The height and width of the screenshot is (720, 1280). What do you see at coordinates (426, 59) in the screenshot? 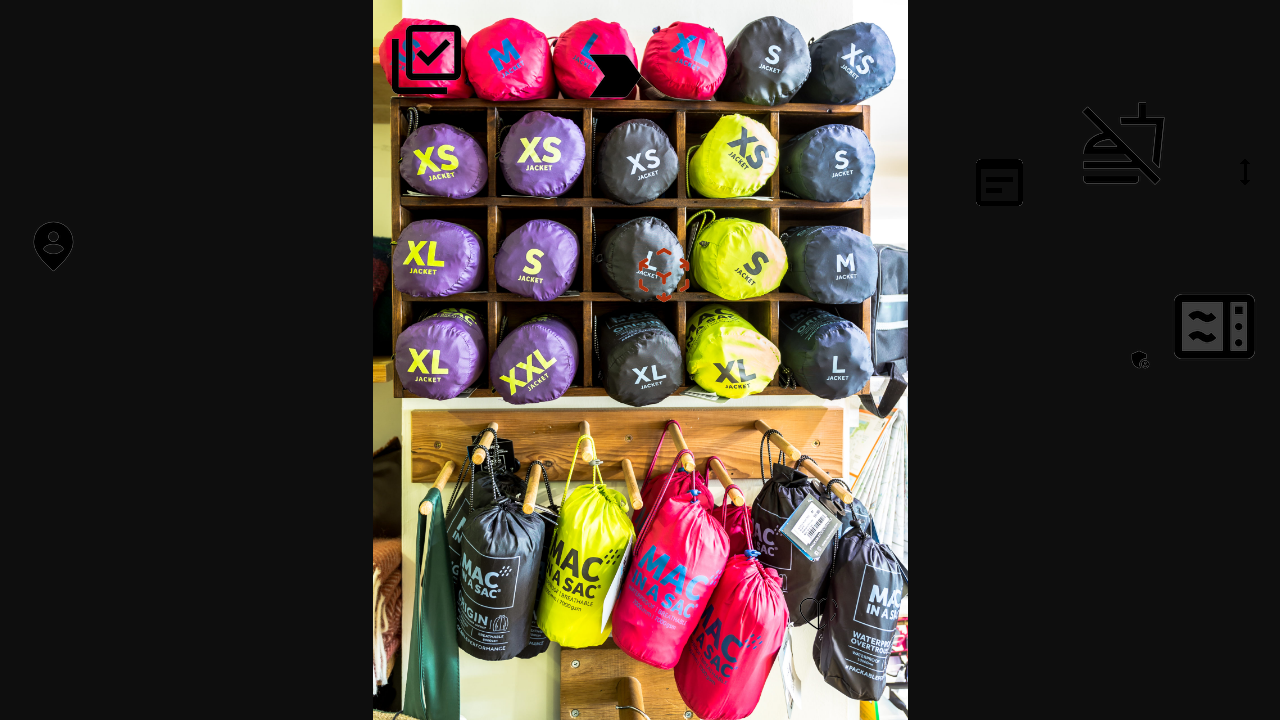
I see `item successfully added to library` at bounding box center [426, 59].